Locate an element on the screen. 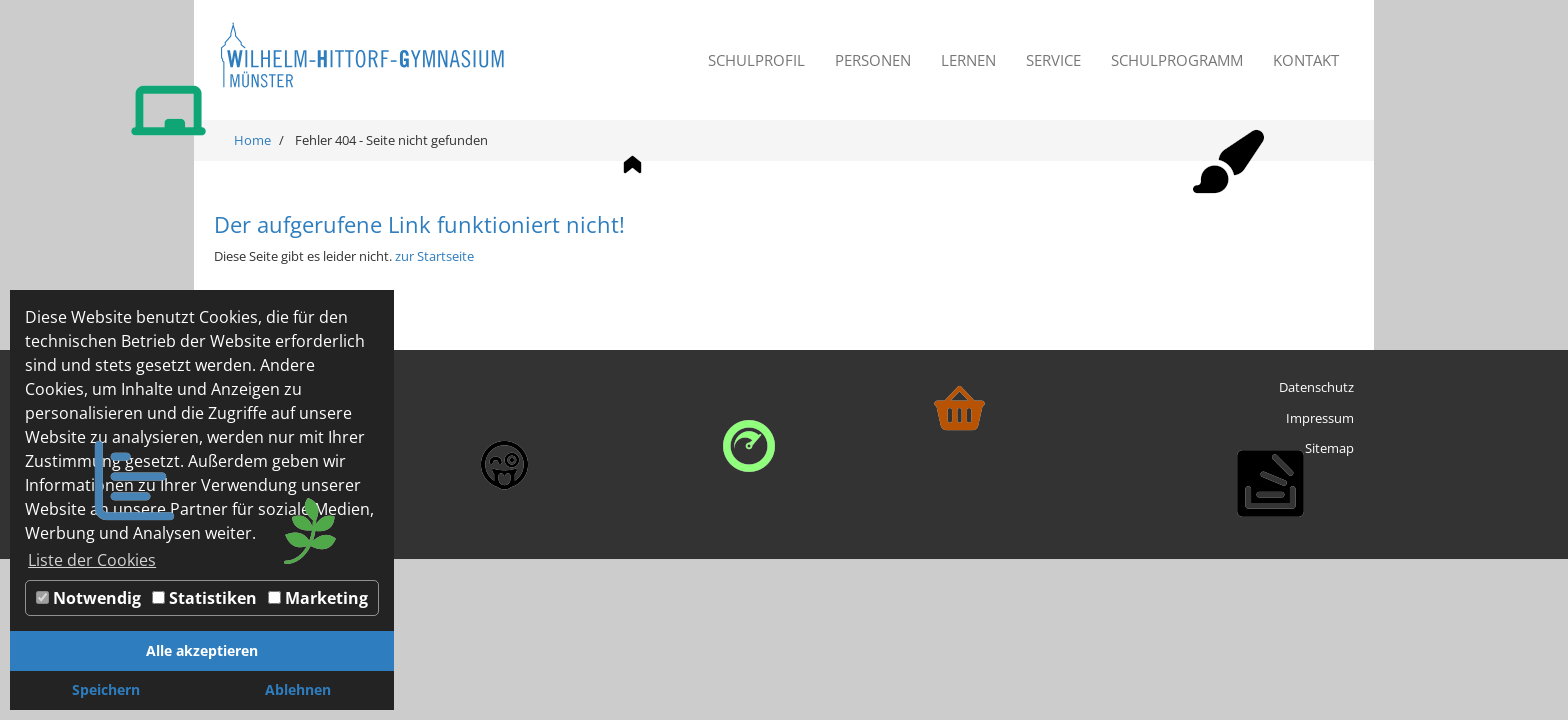  upvote or promote content is located at coordinates (632, 164).